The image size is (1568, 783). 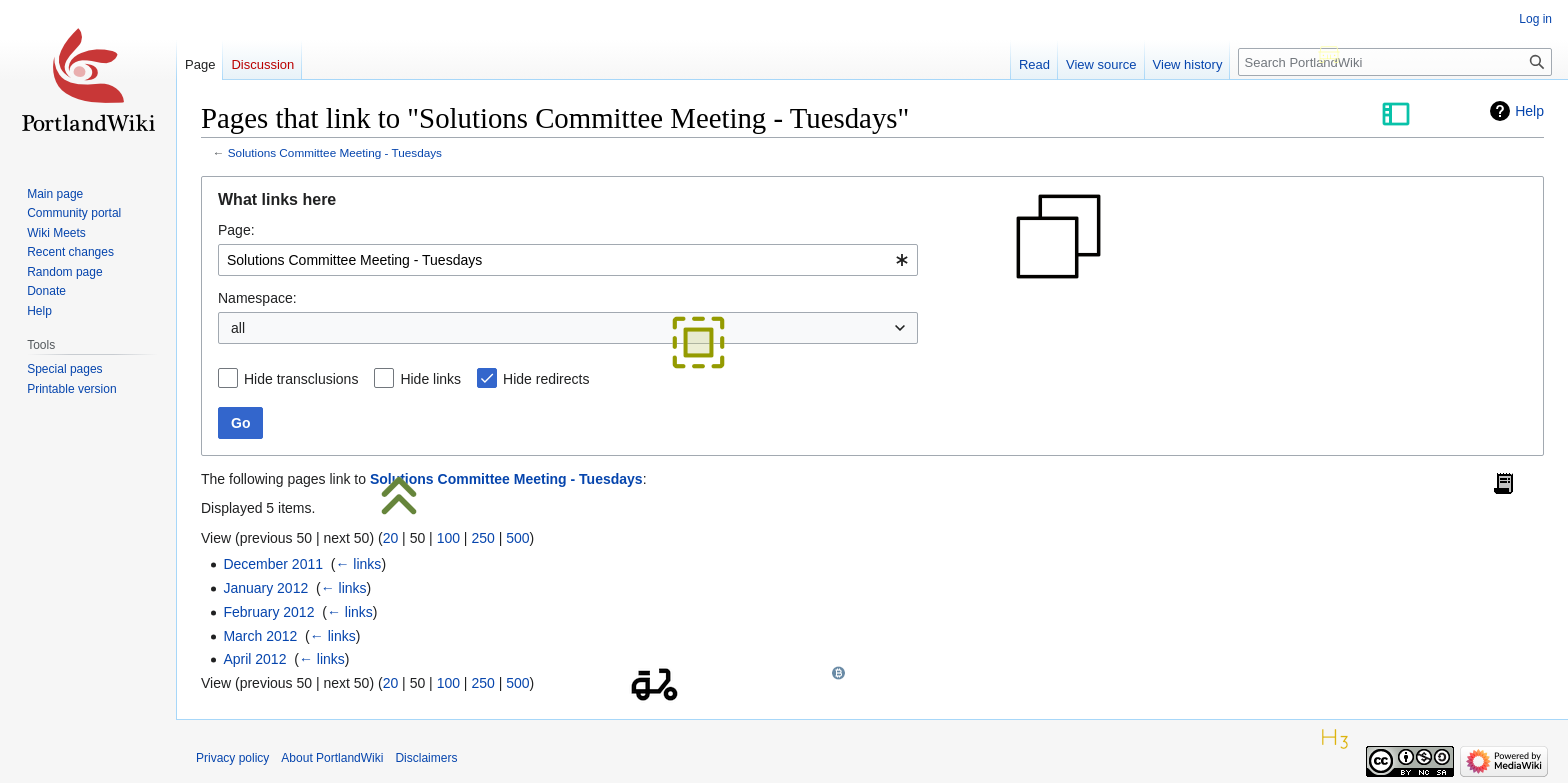 What do you see at coordinates (1503, 483) in the screenshot?
I see `view receipt or transaction details` at bounding box center [1503, 483].